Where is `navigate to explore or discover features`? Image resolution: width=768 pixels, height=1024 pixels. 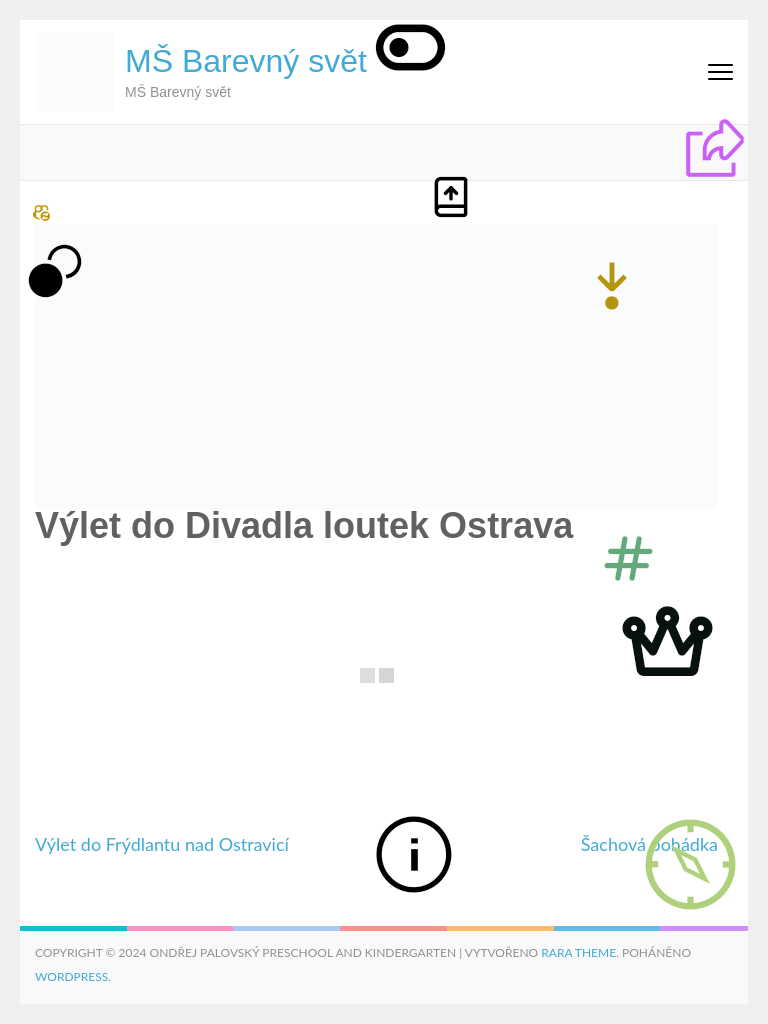
navigate to explore or discover features is located at coordinates (690, 864).